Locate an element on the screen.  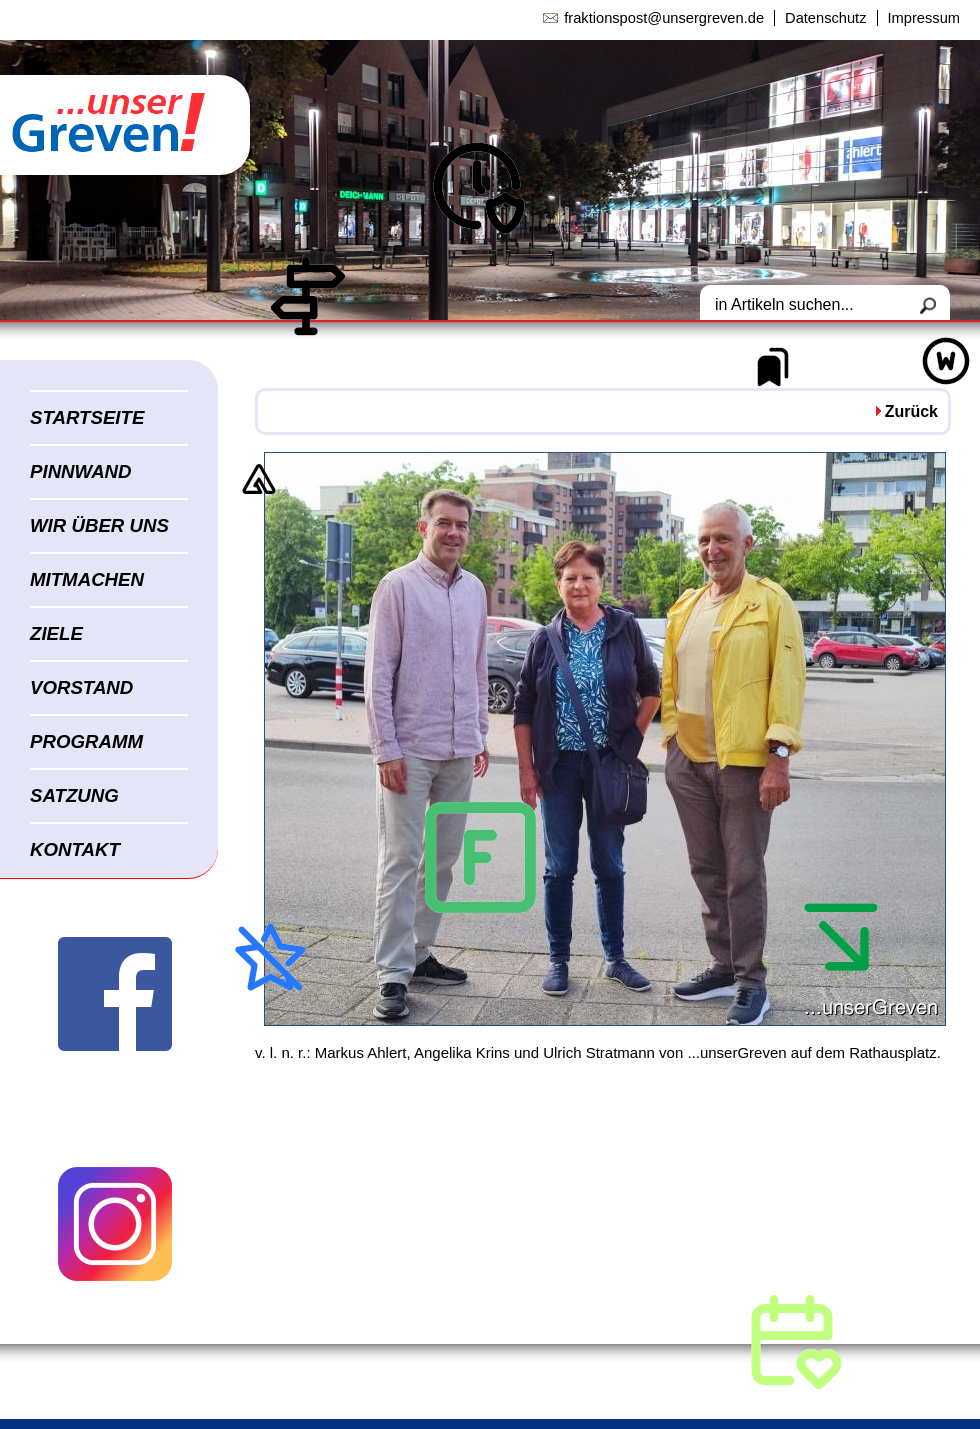
move item to bottom-right corner is located at coordinates (841, 940).